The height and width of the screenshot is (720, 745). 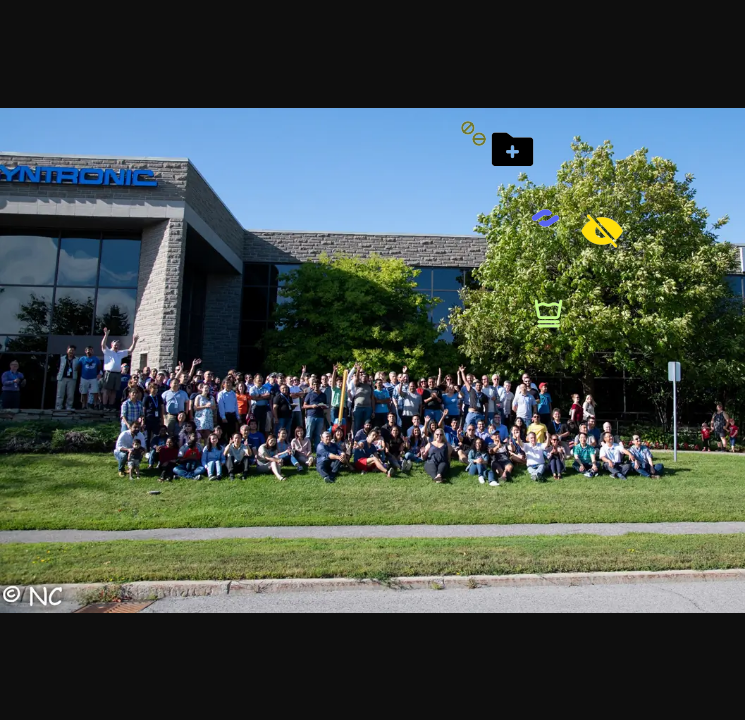 What do you see at coordinates (545, 218) in the screenshot?
I see `indicates a discord partnered server owner` at bounding box center [545, 218].